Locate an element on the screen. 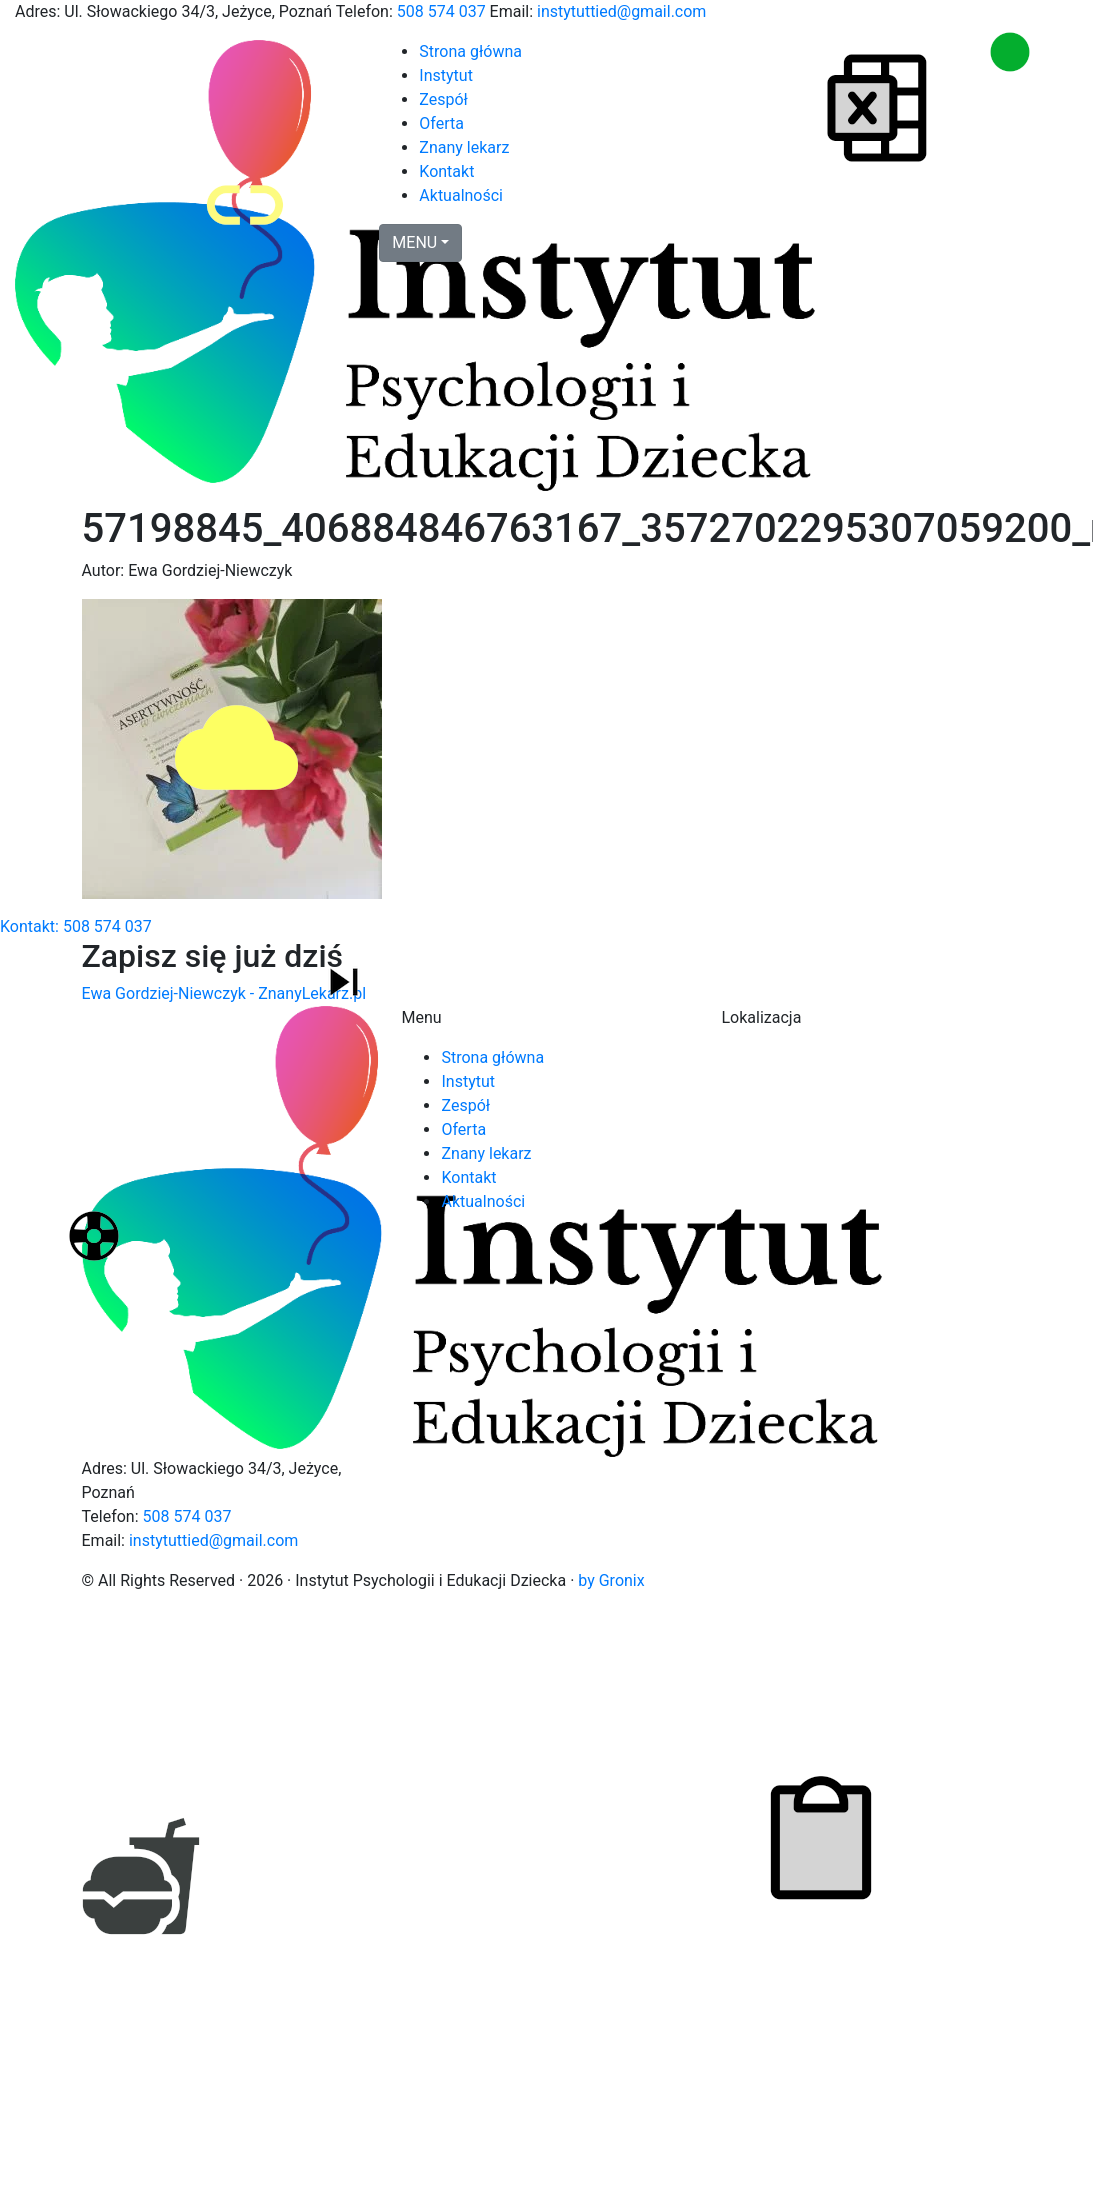 This screenshot has height=2188, width=1093. skip to the next track or media item is located at coordinates (344, 982).